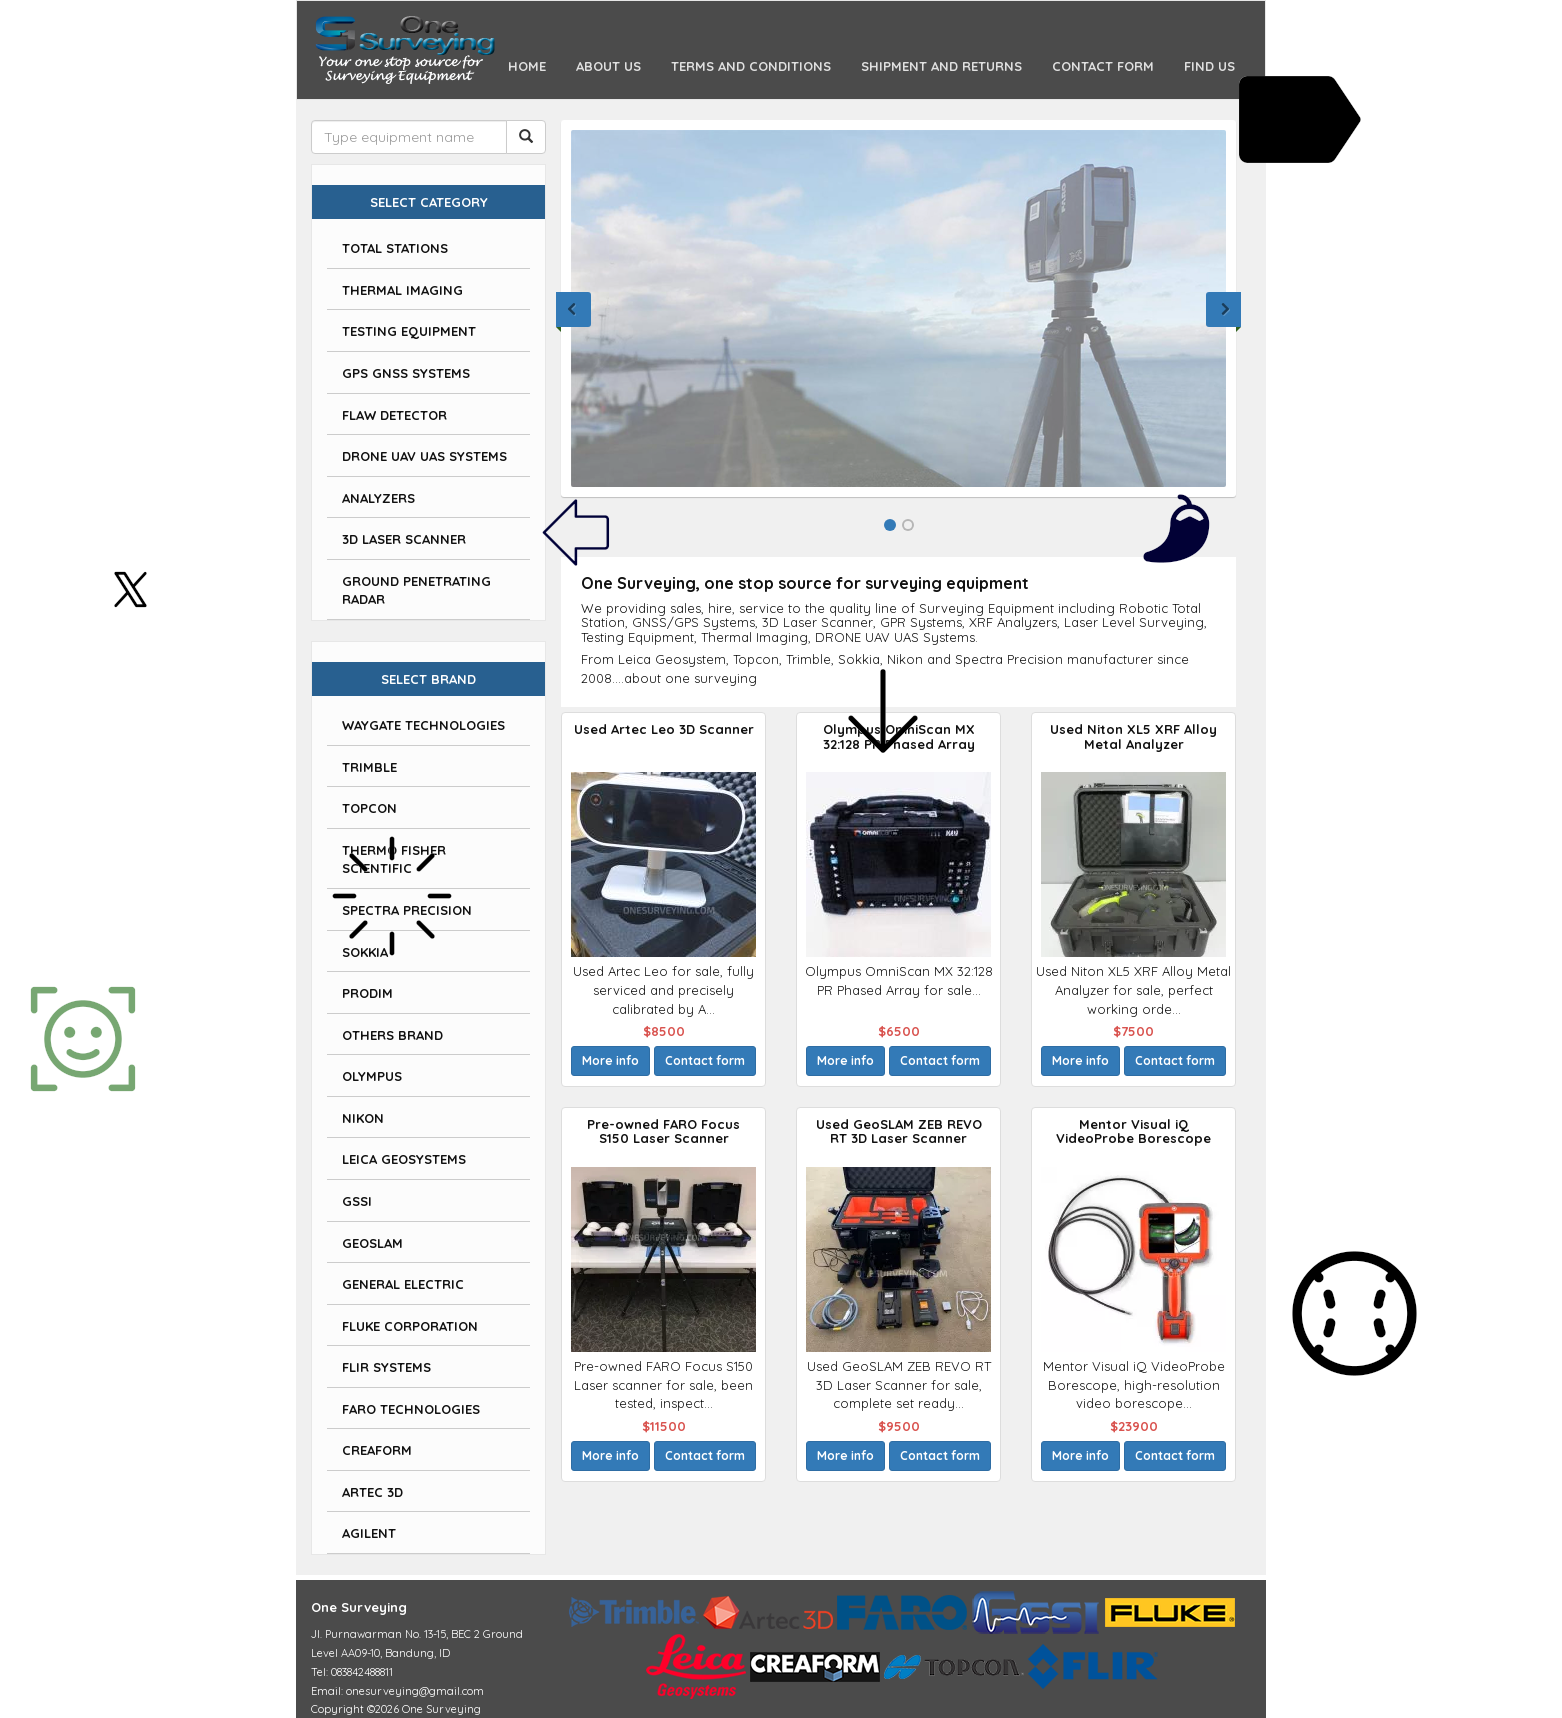 The image size is (1562, 1718). I want to click on scan face to unlock or authenticate, so click(83, 1039).